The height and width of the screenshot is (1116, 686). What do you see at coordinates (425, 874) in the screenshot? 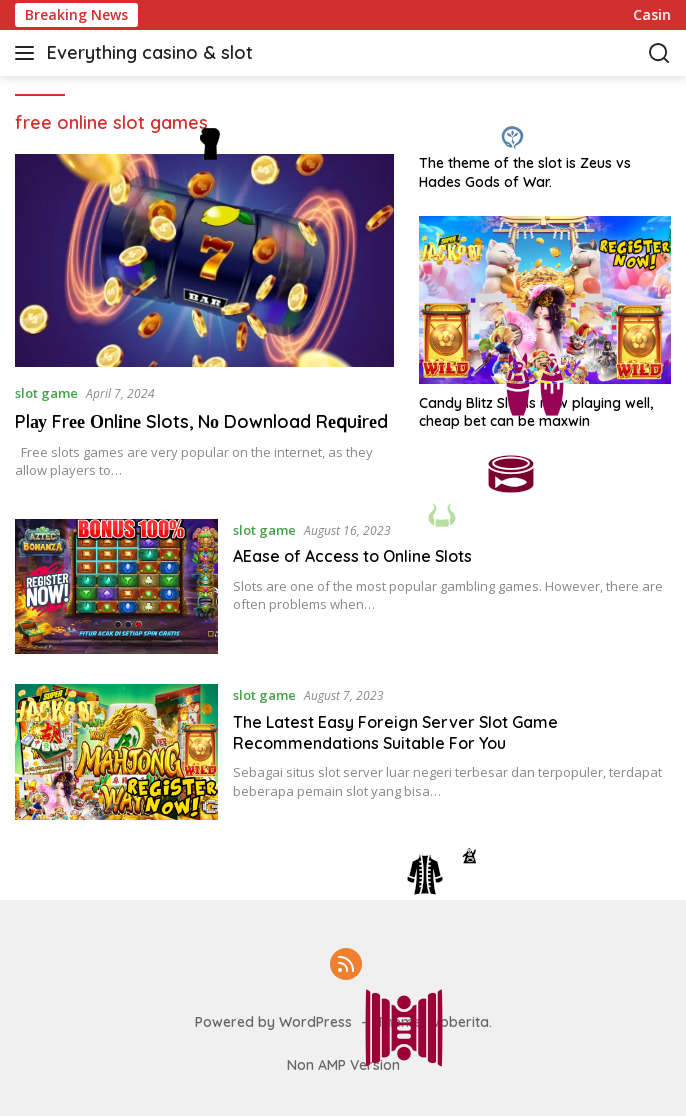
I see `select pirate costume or outfit` at bounding box center [425, 874].